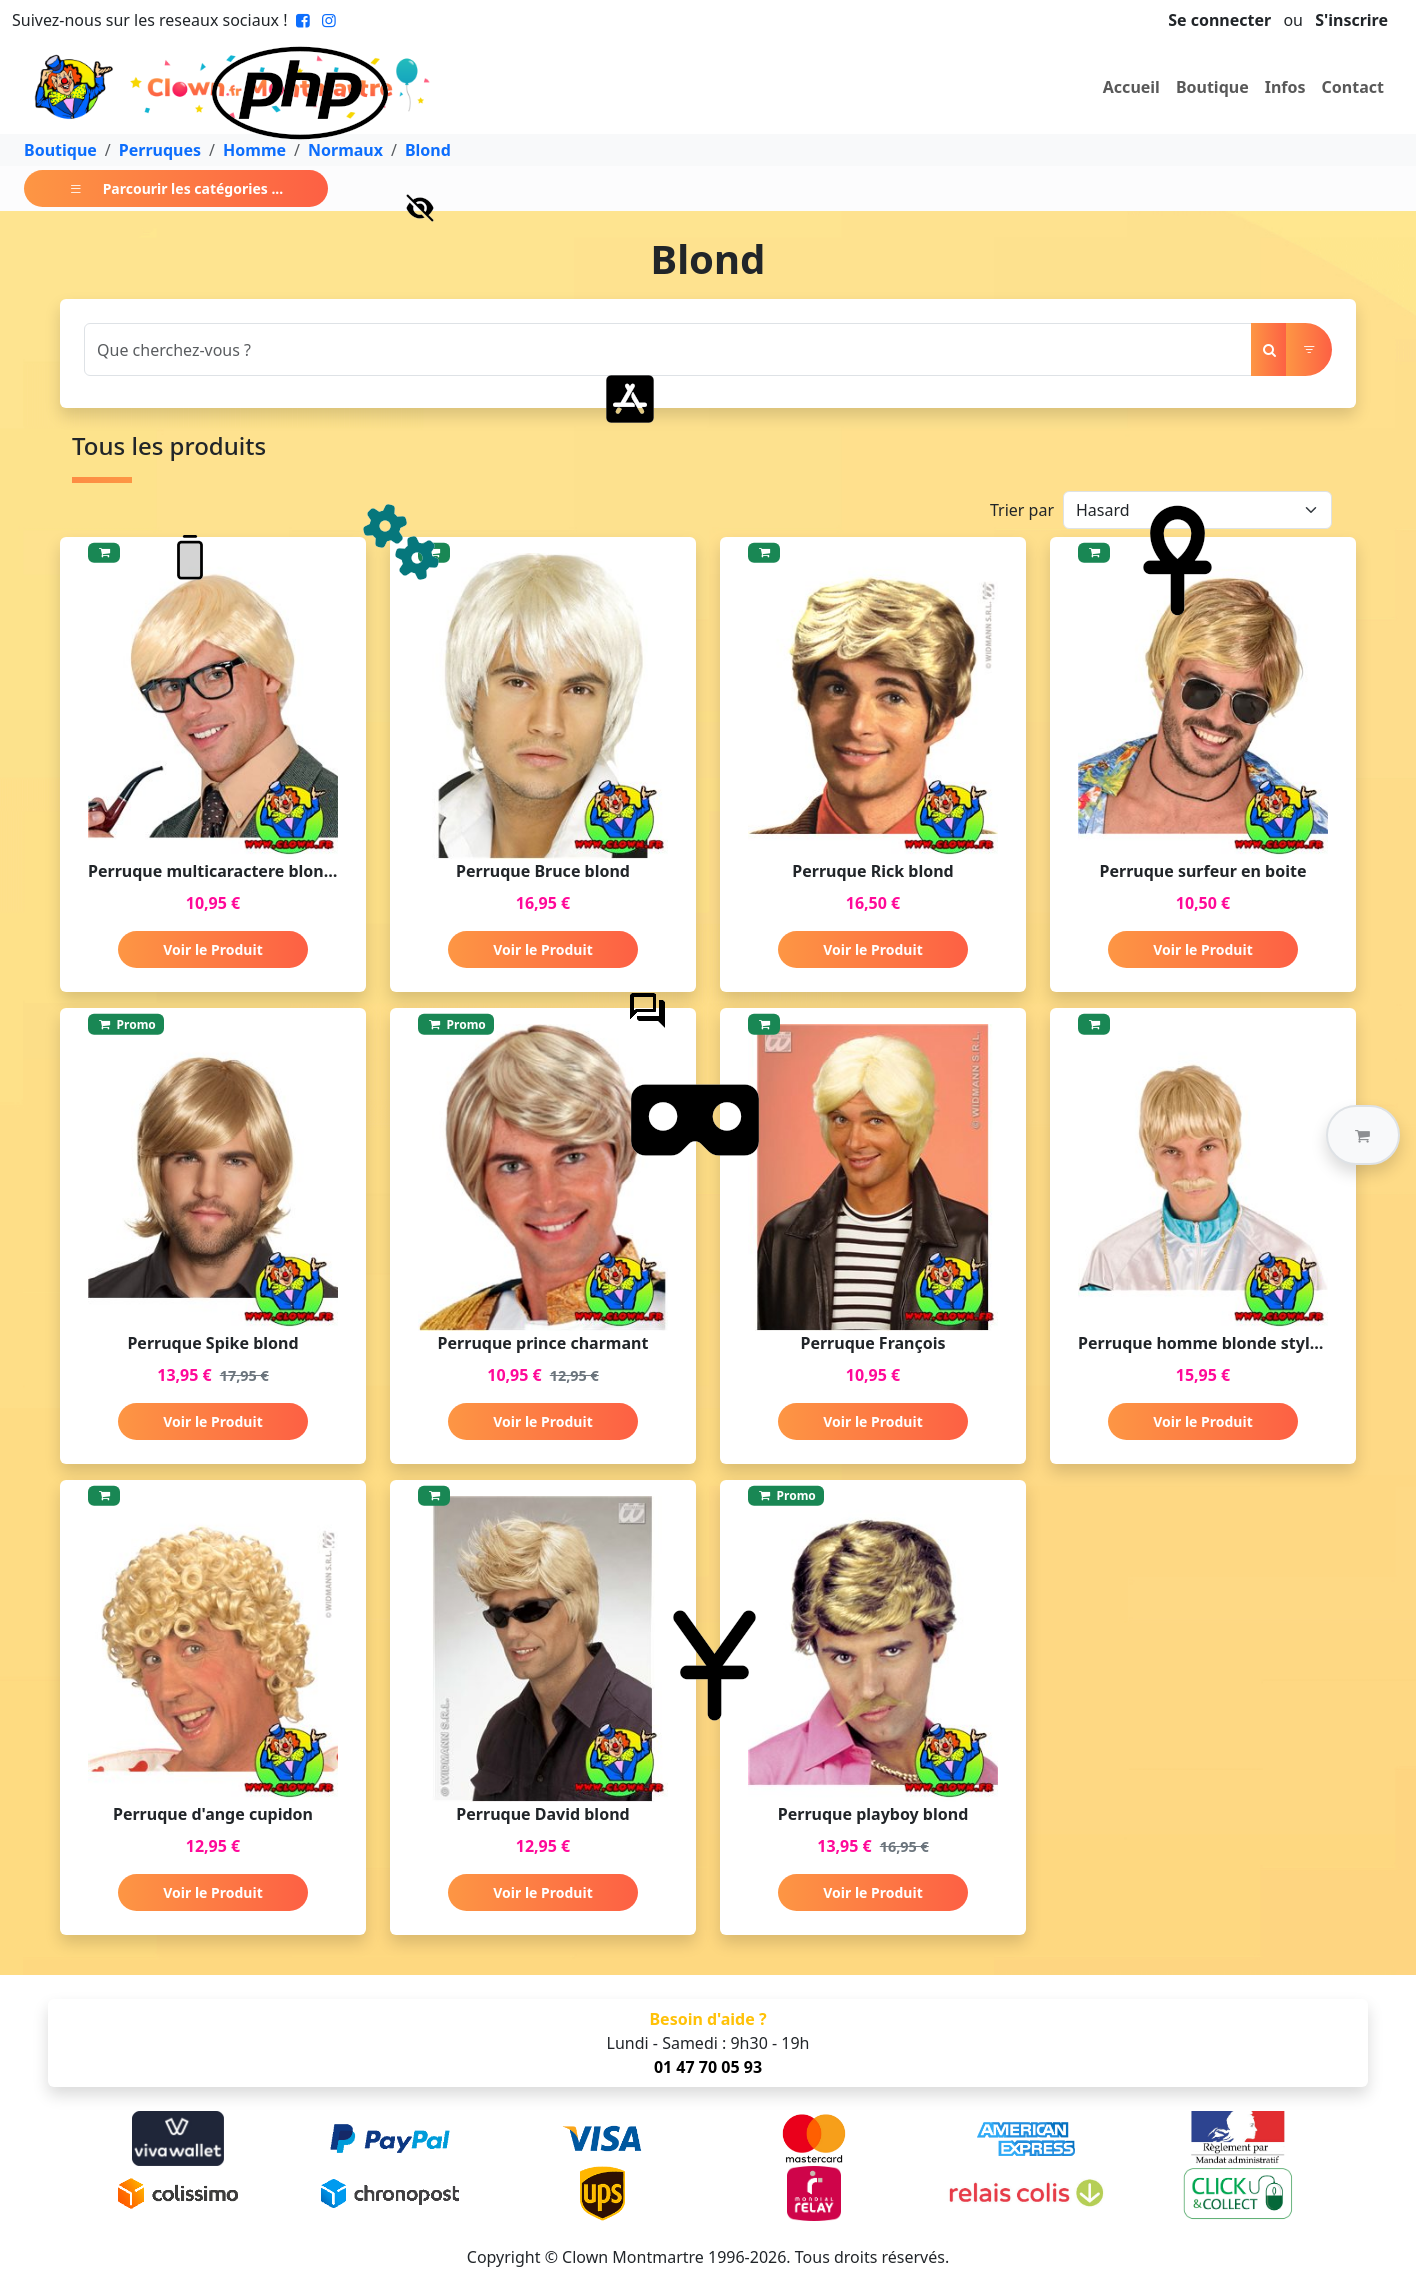 The width and height of the screenshot is (1416, 2269). What do you see at coordinates (714, 1665) in the screenshot?
I see `indicates chinese yuan currency` at bounding box center [714, 1665].